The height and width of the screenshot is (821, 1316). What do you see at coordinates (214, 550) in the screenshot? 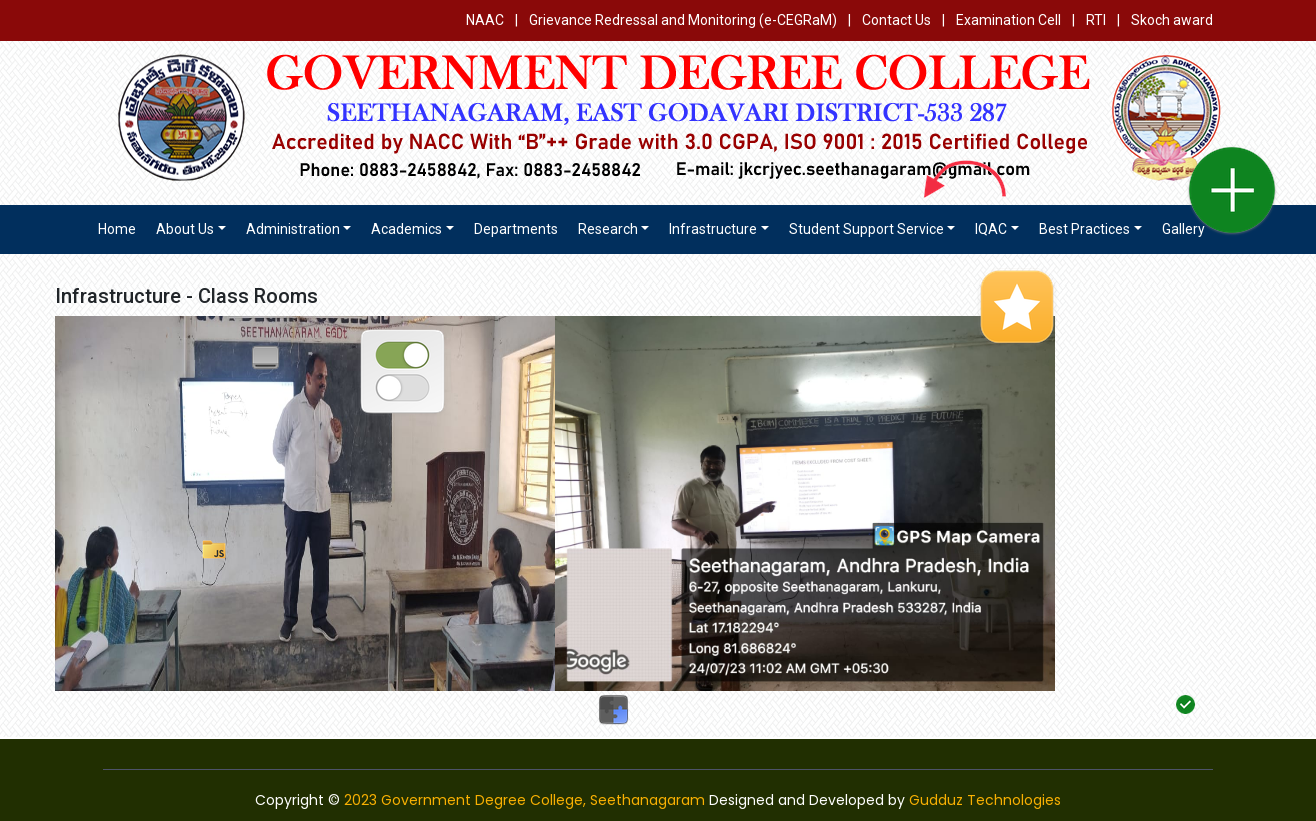
I see `open javascript project folder` at bounding box center [214, 550].